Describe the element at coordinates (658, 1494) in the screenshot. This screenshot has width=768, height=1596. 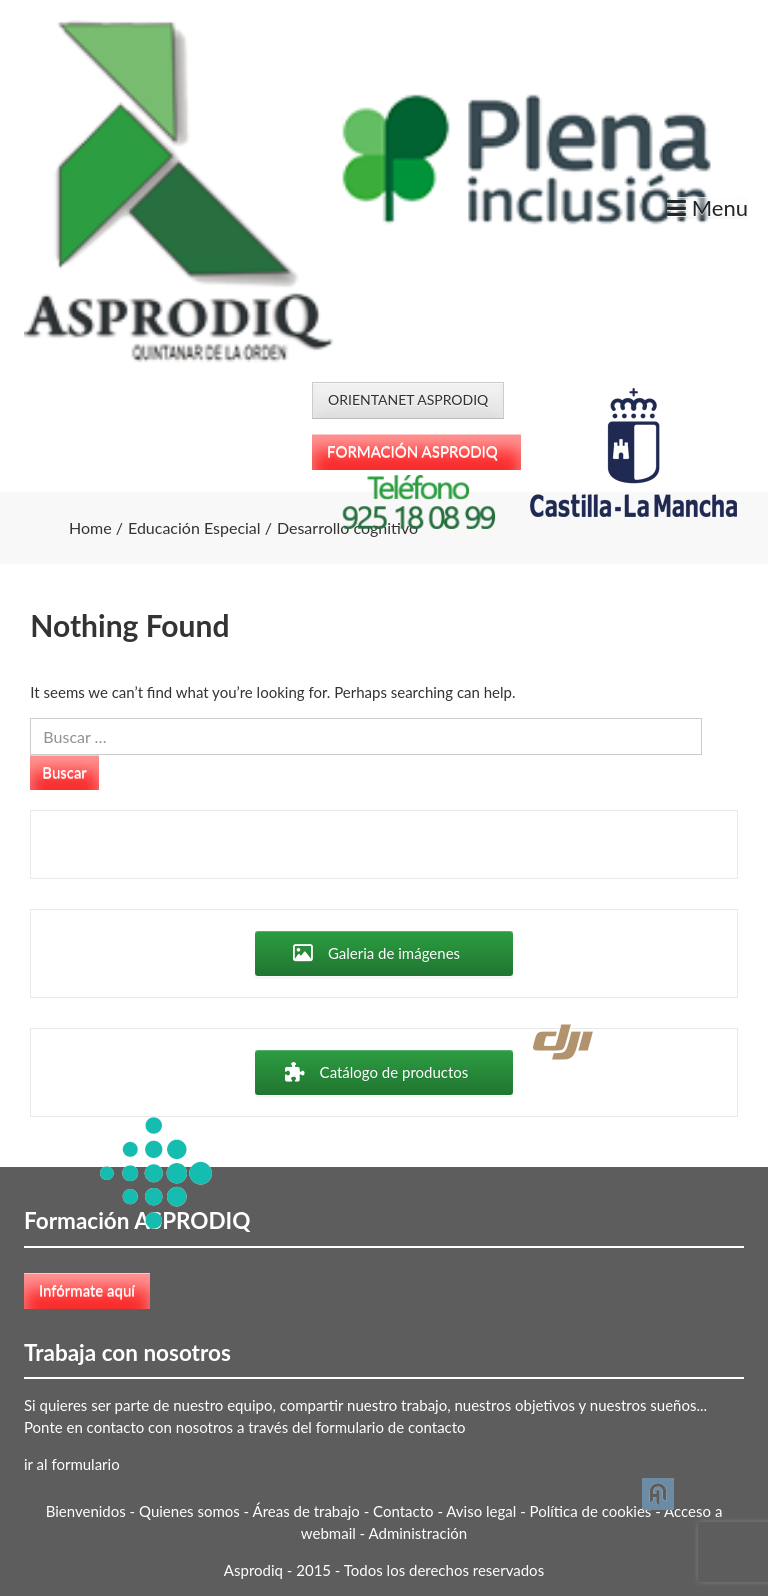
I see `open the Haystack app` at that location.